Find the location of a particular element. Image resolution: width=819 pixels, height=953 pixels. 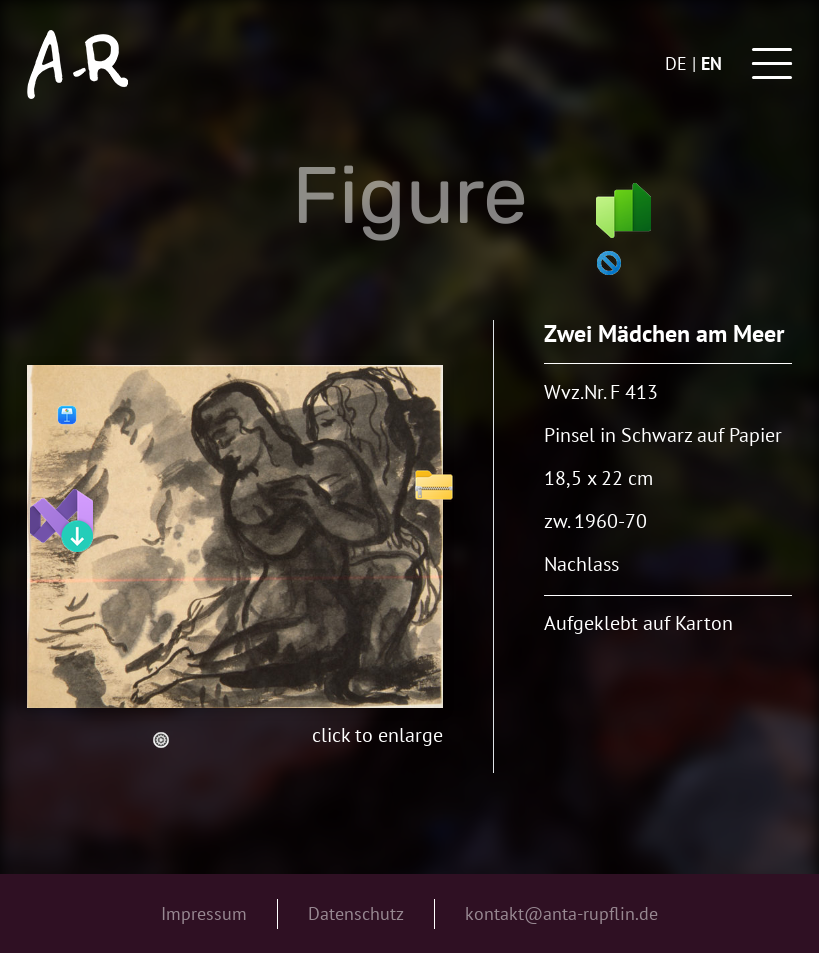

open microsoft viva insights app is located at coordinates (623, 210).